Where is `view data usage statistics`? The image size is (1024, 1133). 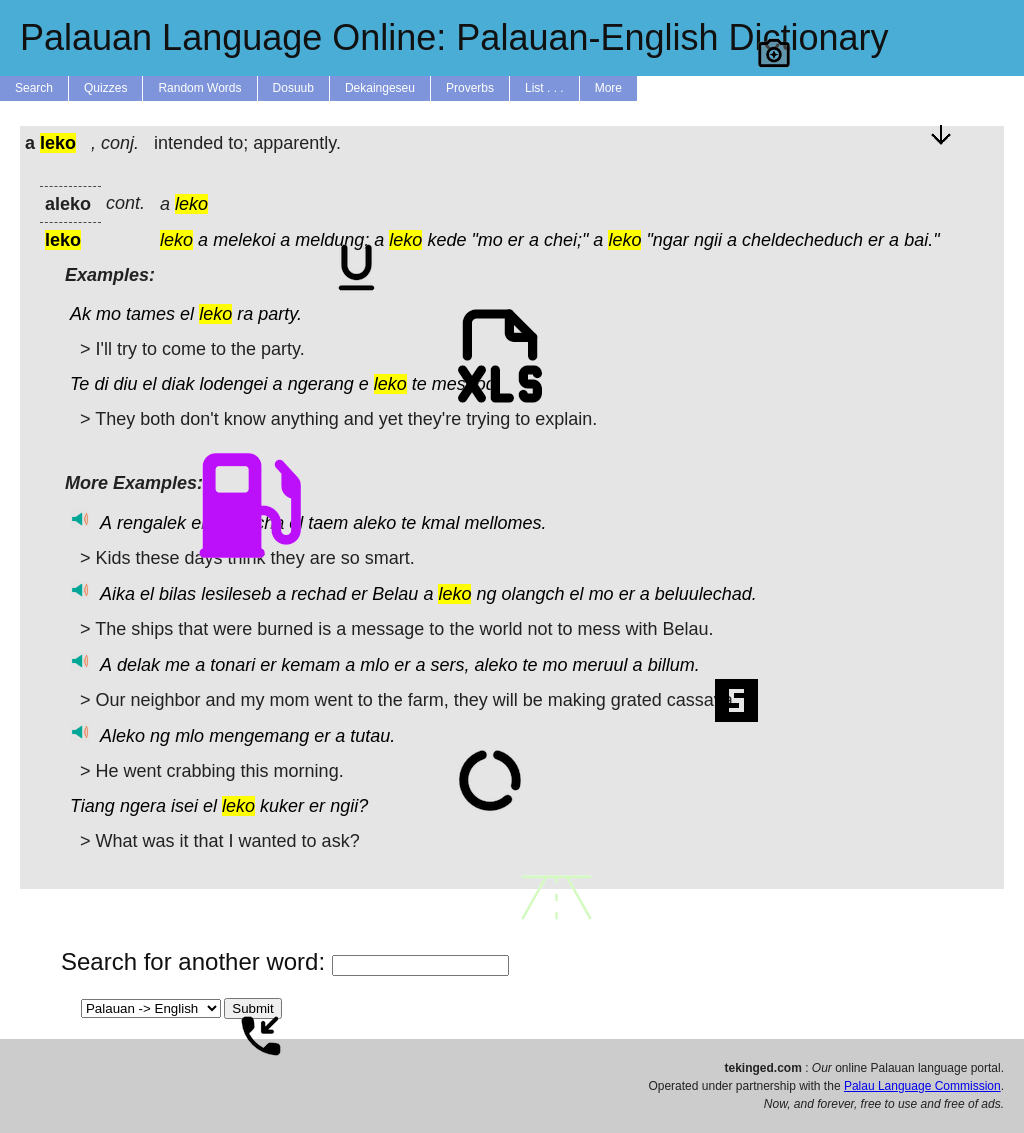 view data usage statistics is located at coordinates (490, 780).